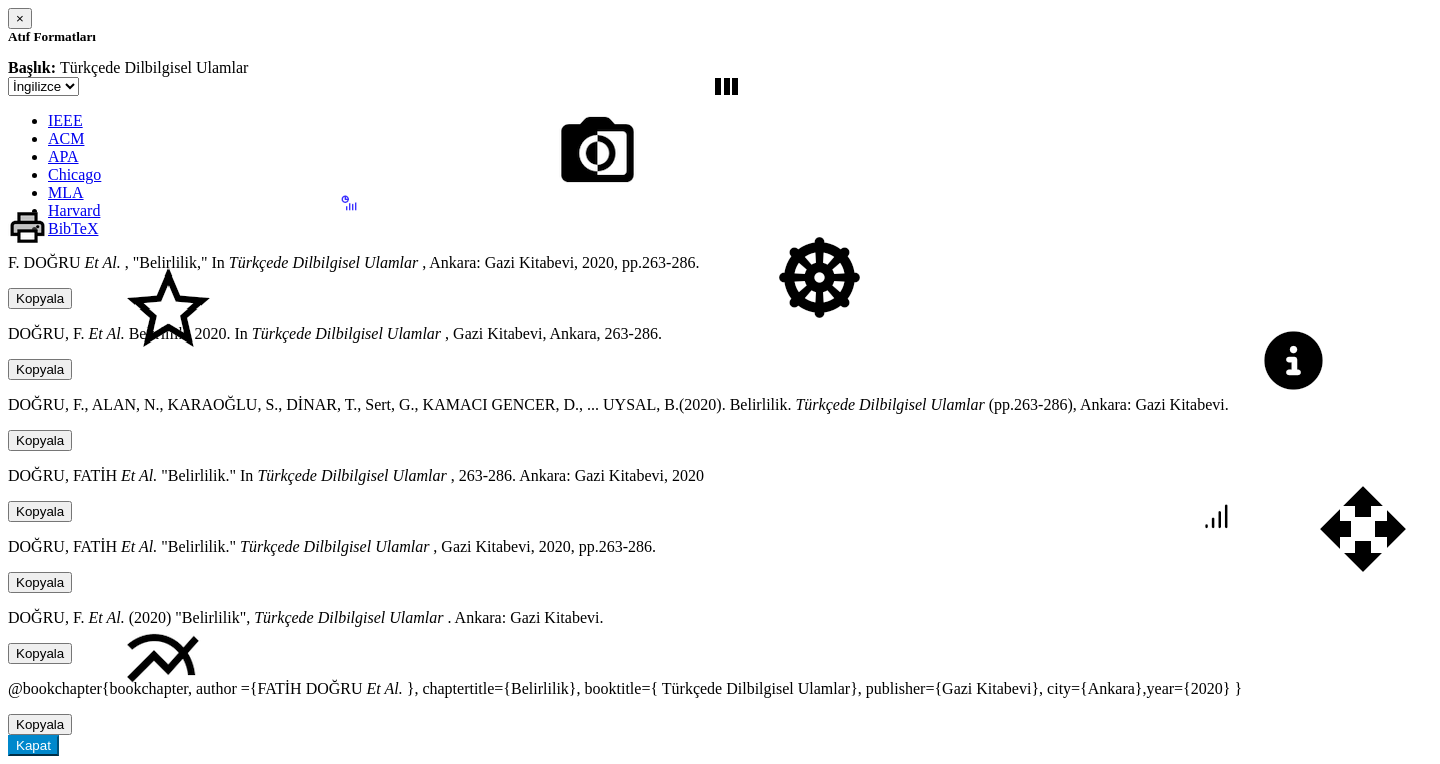 This screenshot has height=764, width=1440. What do you see at coordinates (163, 659) in the screenshot?
I see `view multi-series data trends` at bounding box center [163, 659].